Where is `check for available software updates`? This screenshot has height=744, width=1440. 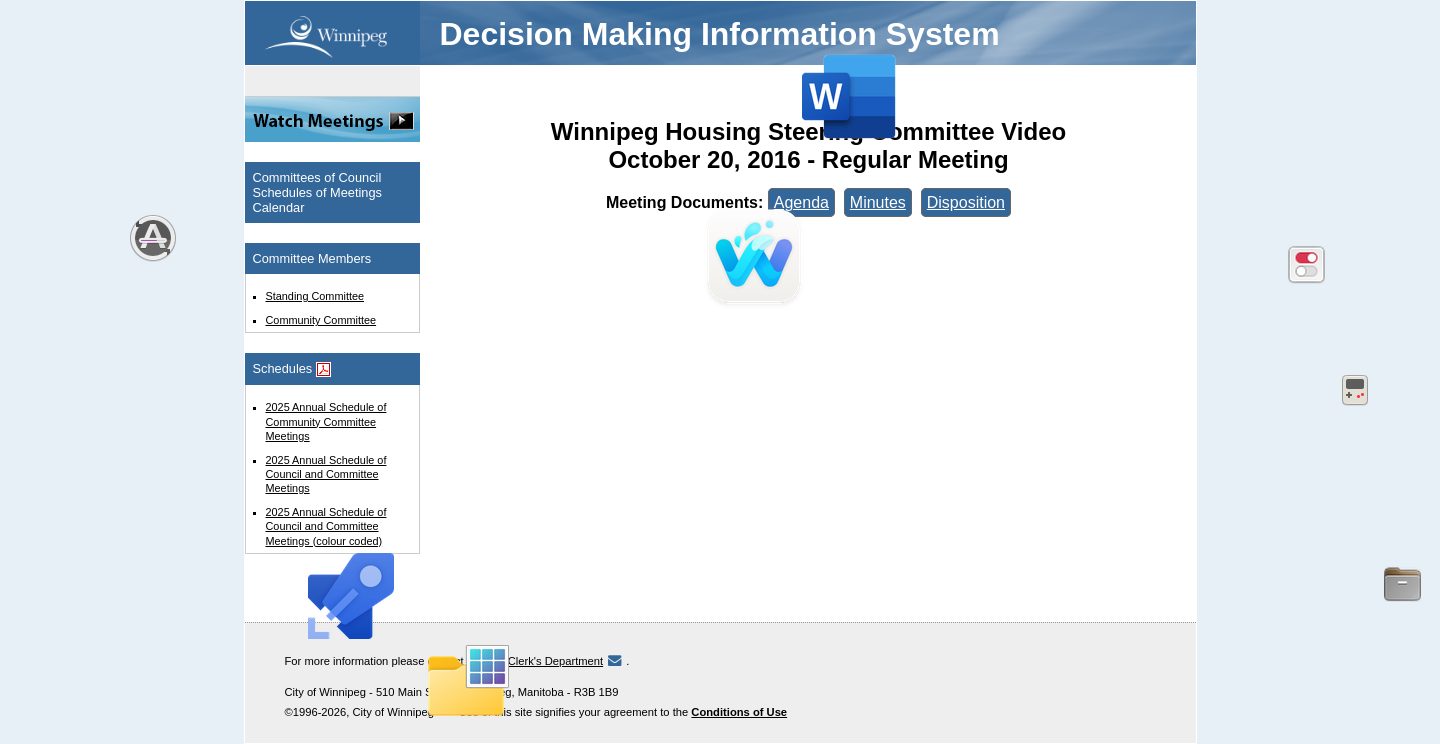
check for available software updates is located at coordinates (153, 238).